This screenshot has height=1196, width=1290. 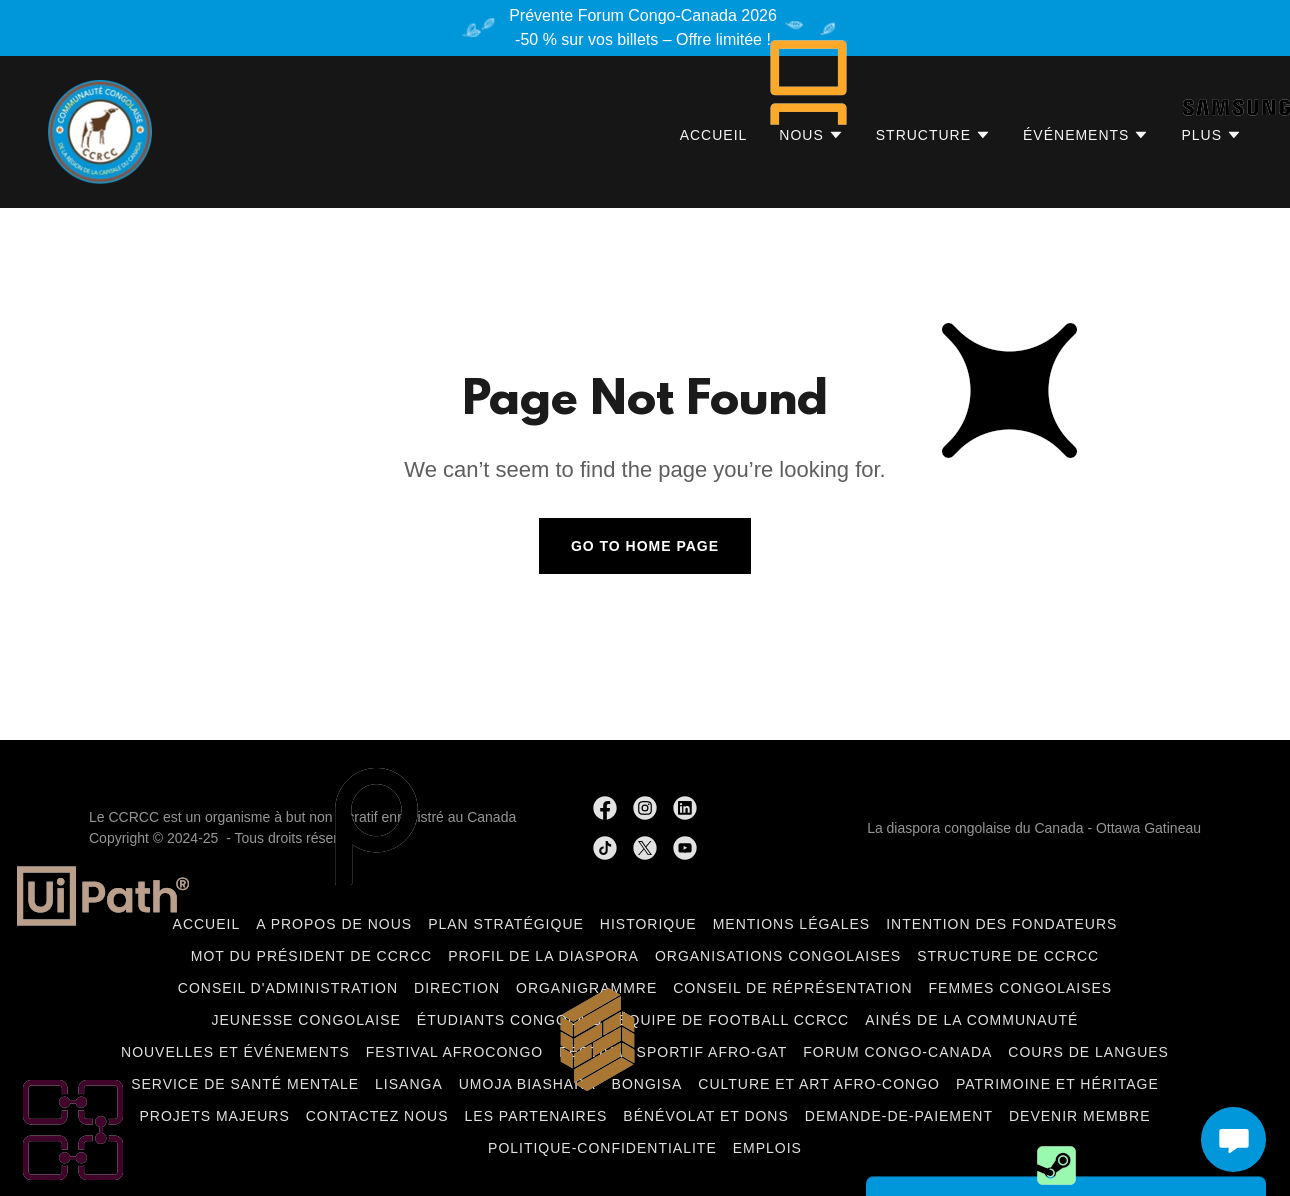 What do you see at coordinates (73, 1130) in the screenshot?
I see `xyflow brand logo` at bounding box center [73, 1130].